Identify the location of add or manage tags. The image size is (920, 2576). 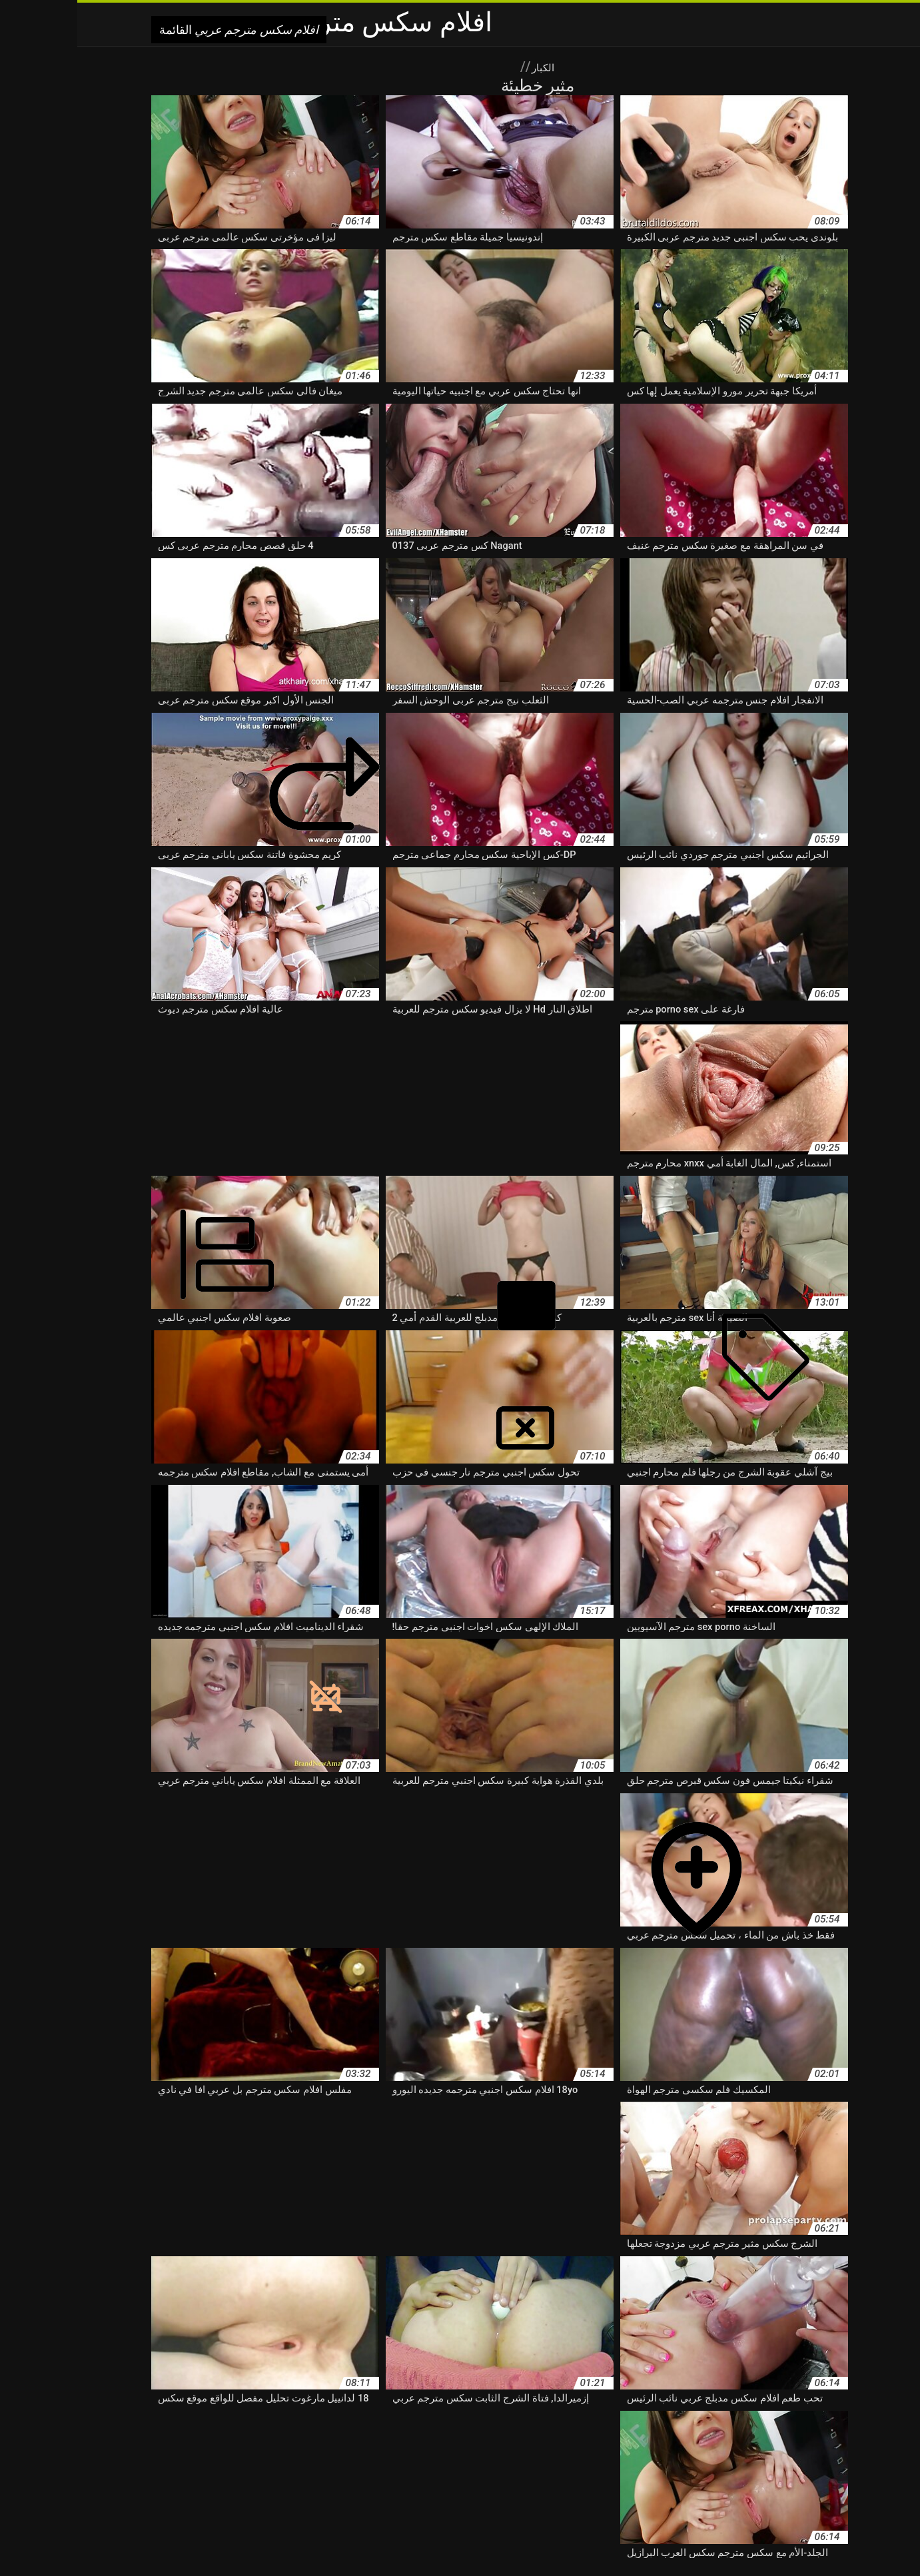
(761, 1352).